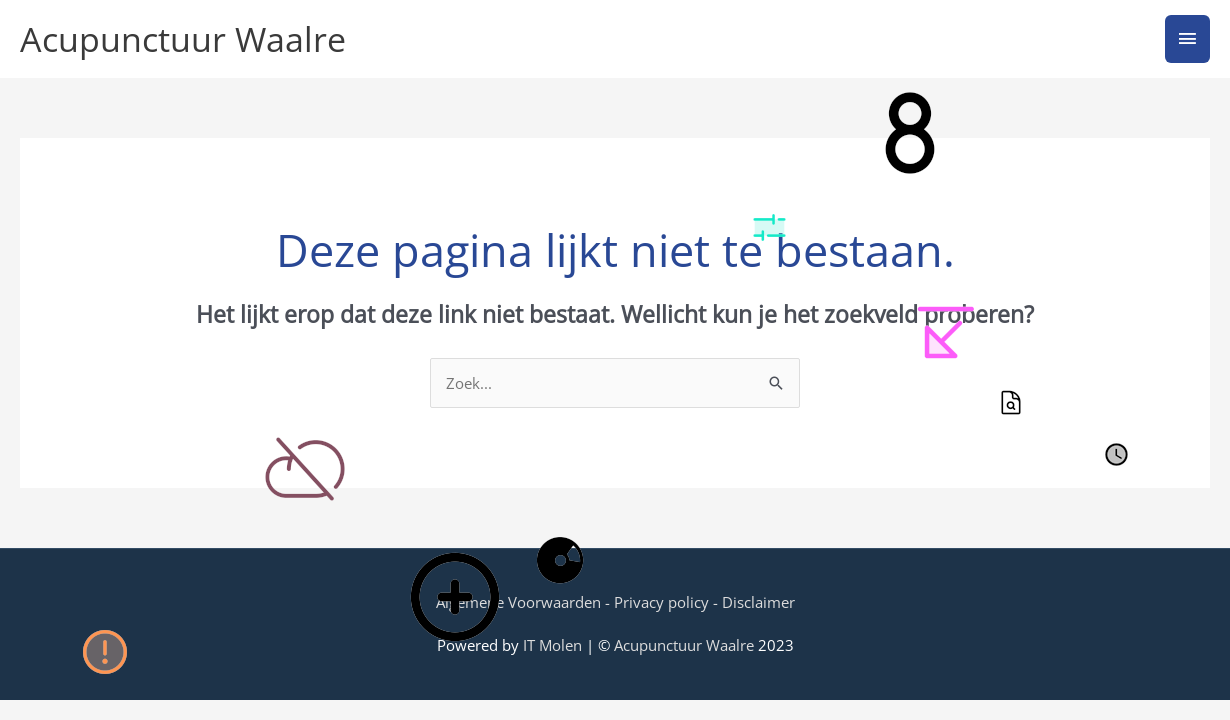 Image resolution: width=1230 pixels, height=720 pixels. I want to click on view time or clock settings, so click(1116, 454).